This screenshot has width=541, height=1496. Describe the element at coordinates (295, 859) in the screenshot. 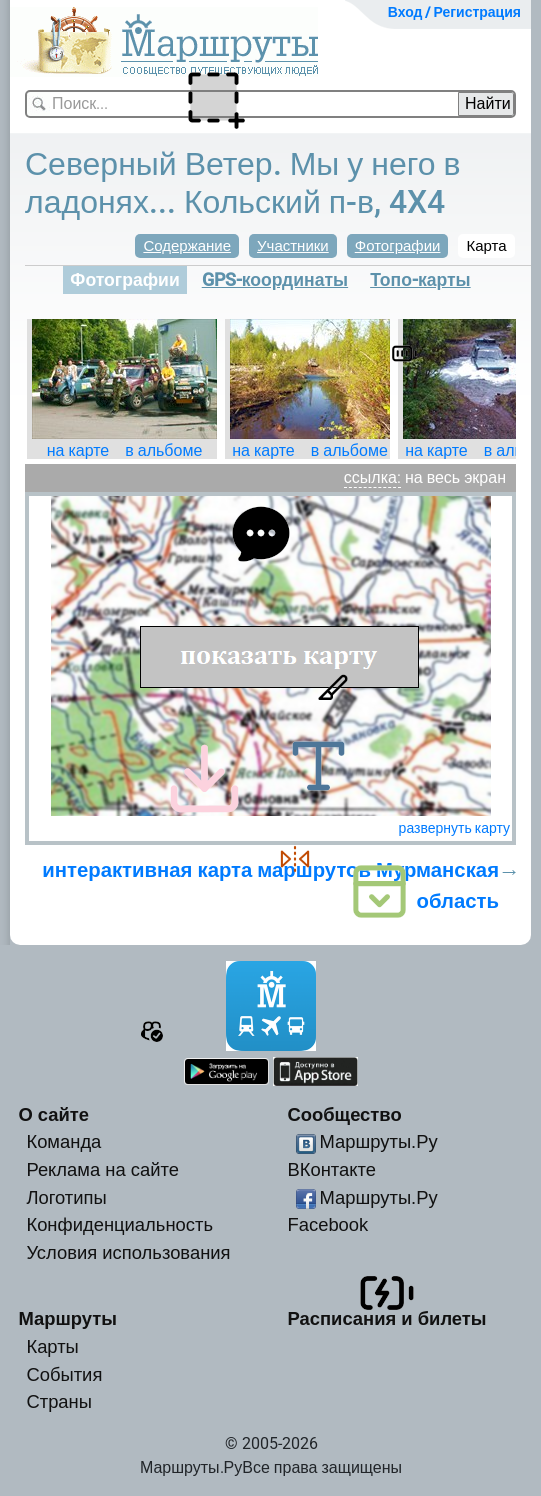

I see `mirror or flip content horizontally` at that location.